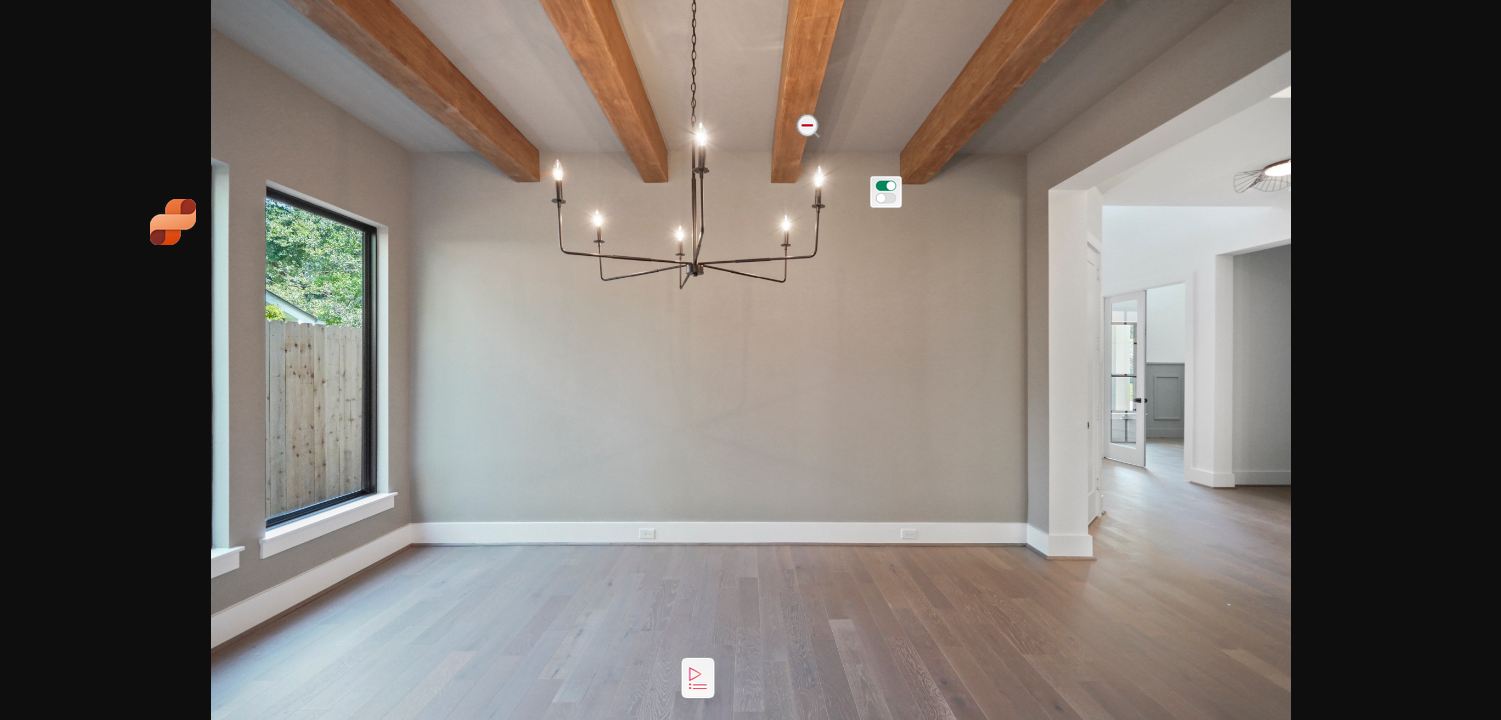 This screenshot has height=720, width=1501. Describe the element at coordinates (886, 192) in the screenshot. I see `open gnome tweaks settings application` at that location.